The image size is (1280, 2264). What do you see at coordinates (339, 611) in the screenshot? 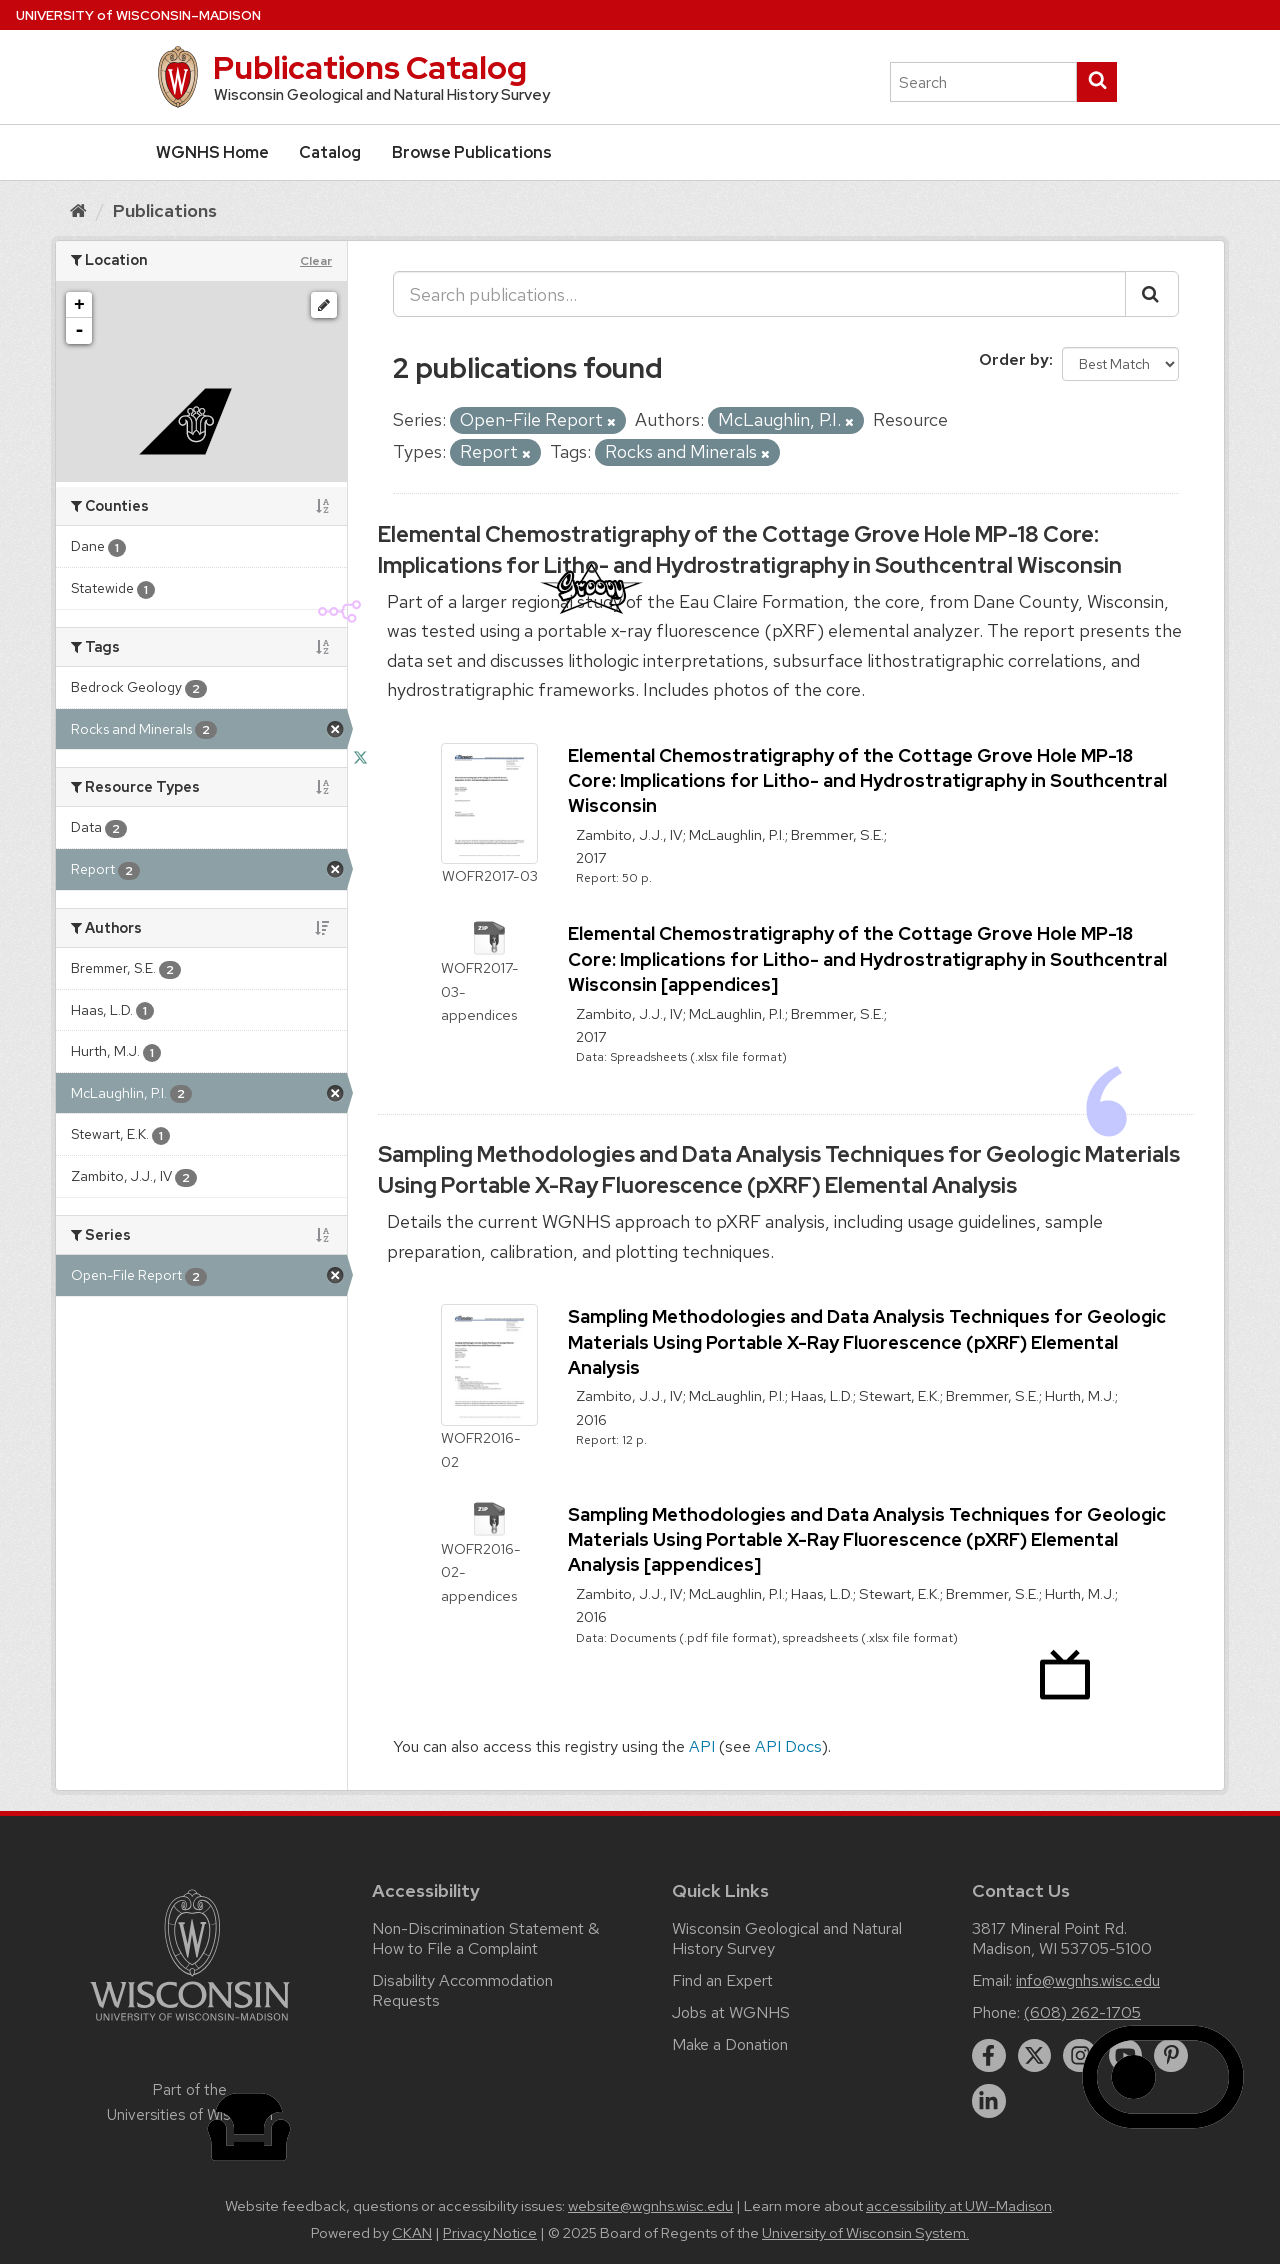
I see `open n8n workflow automation platform` at bounding box center [339, 611].